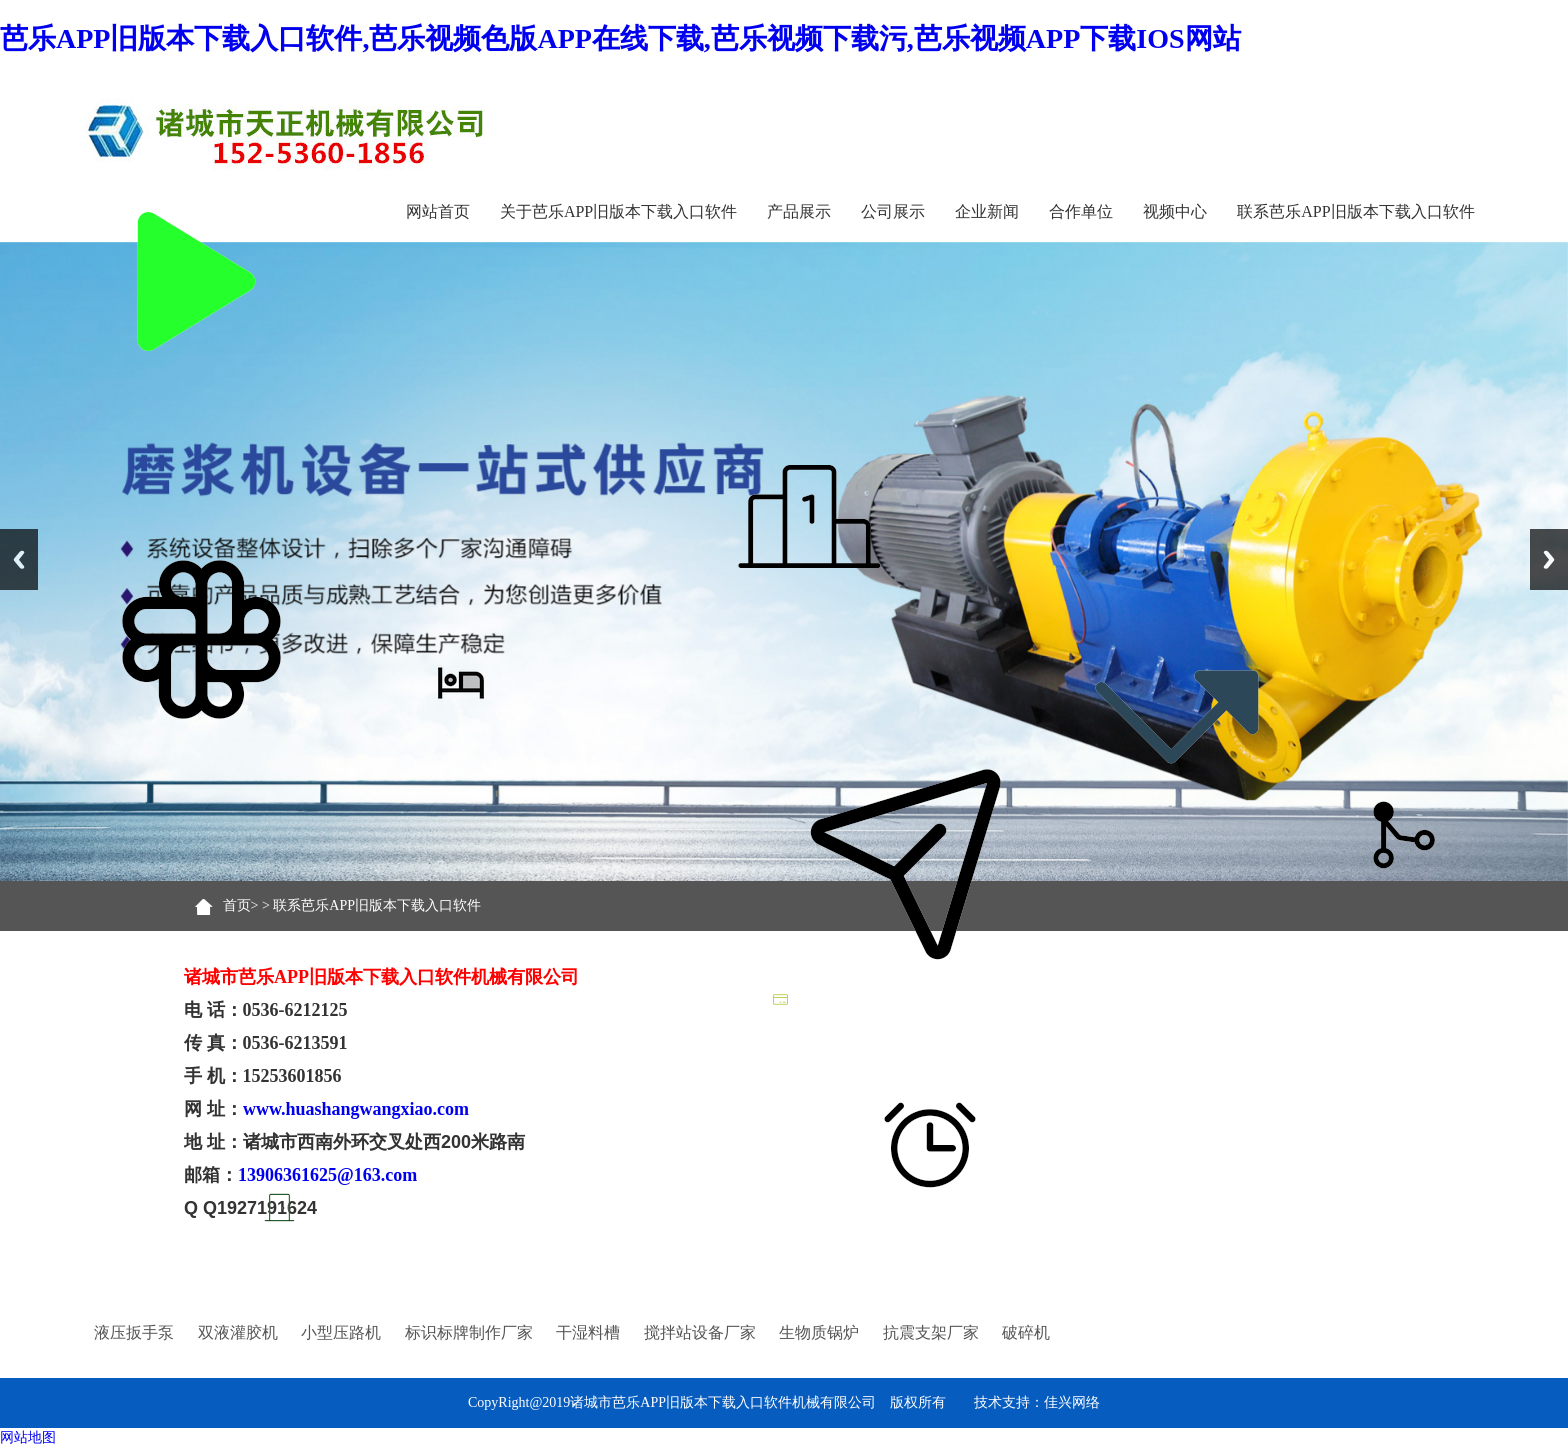  I want to click on find nearby hotels or accommodations, so click(461, 682).